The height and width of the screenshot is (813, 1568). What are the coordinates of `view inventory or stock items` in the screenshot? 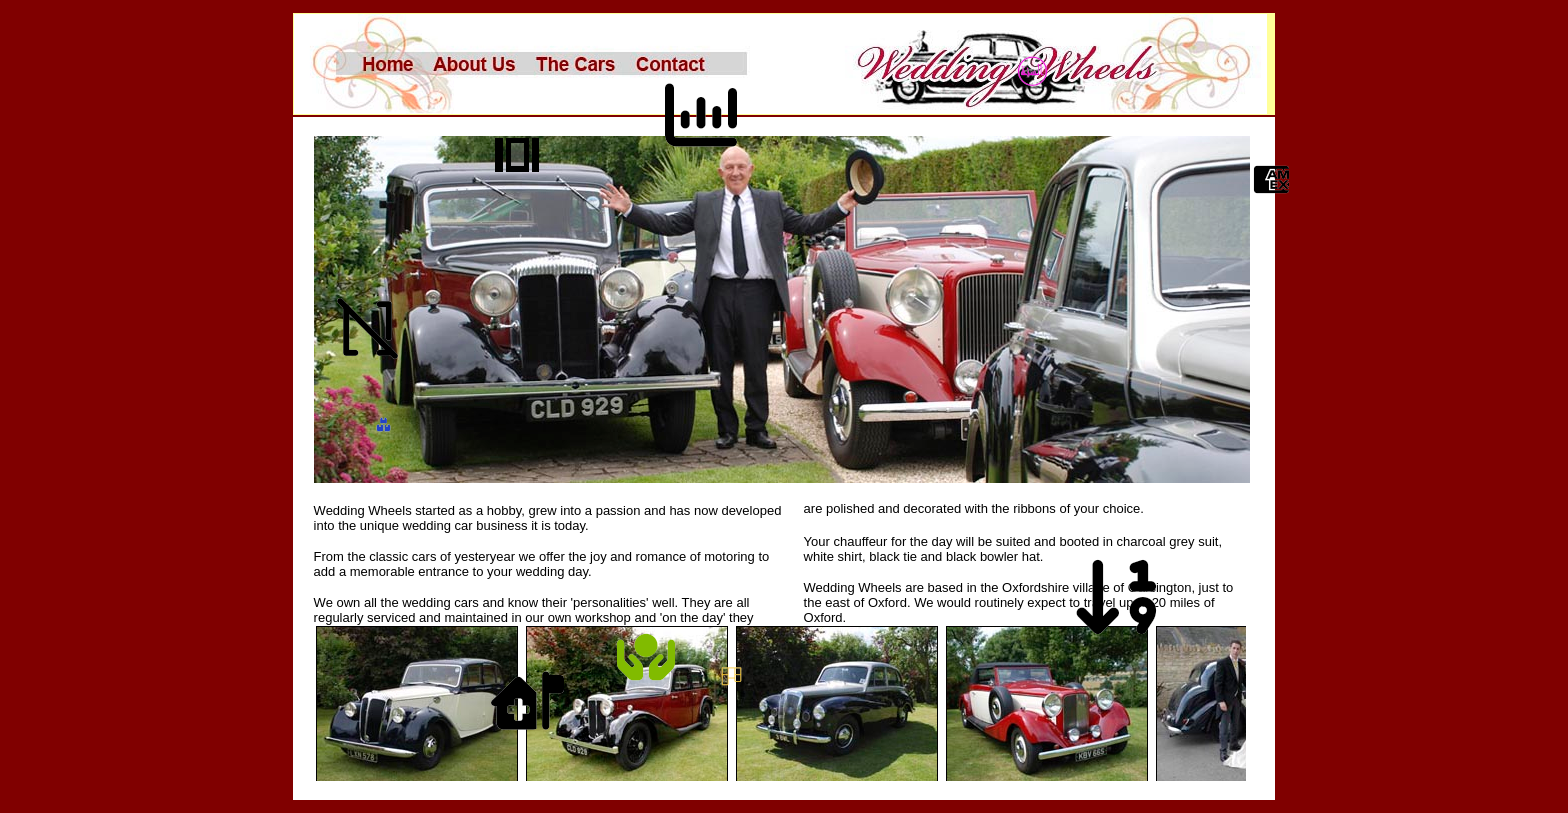 It's located at (383, 424).